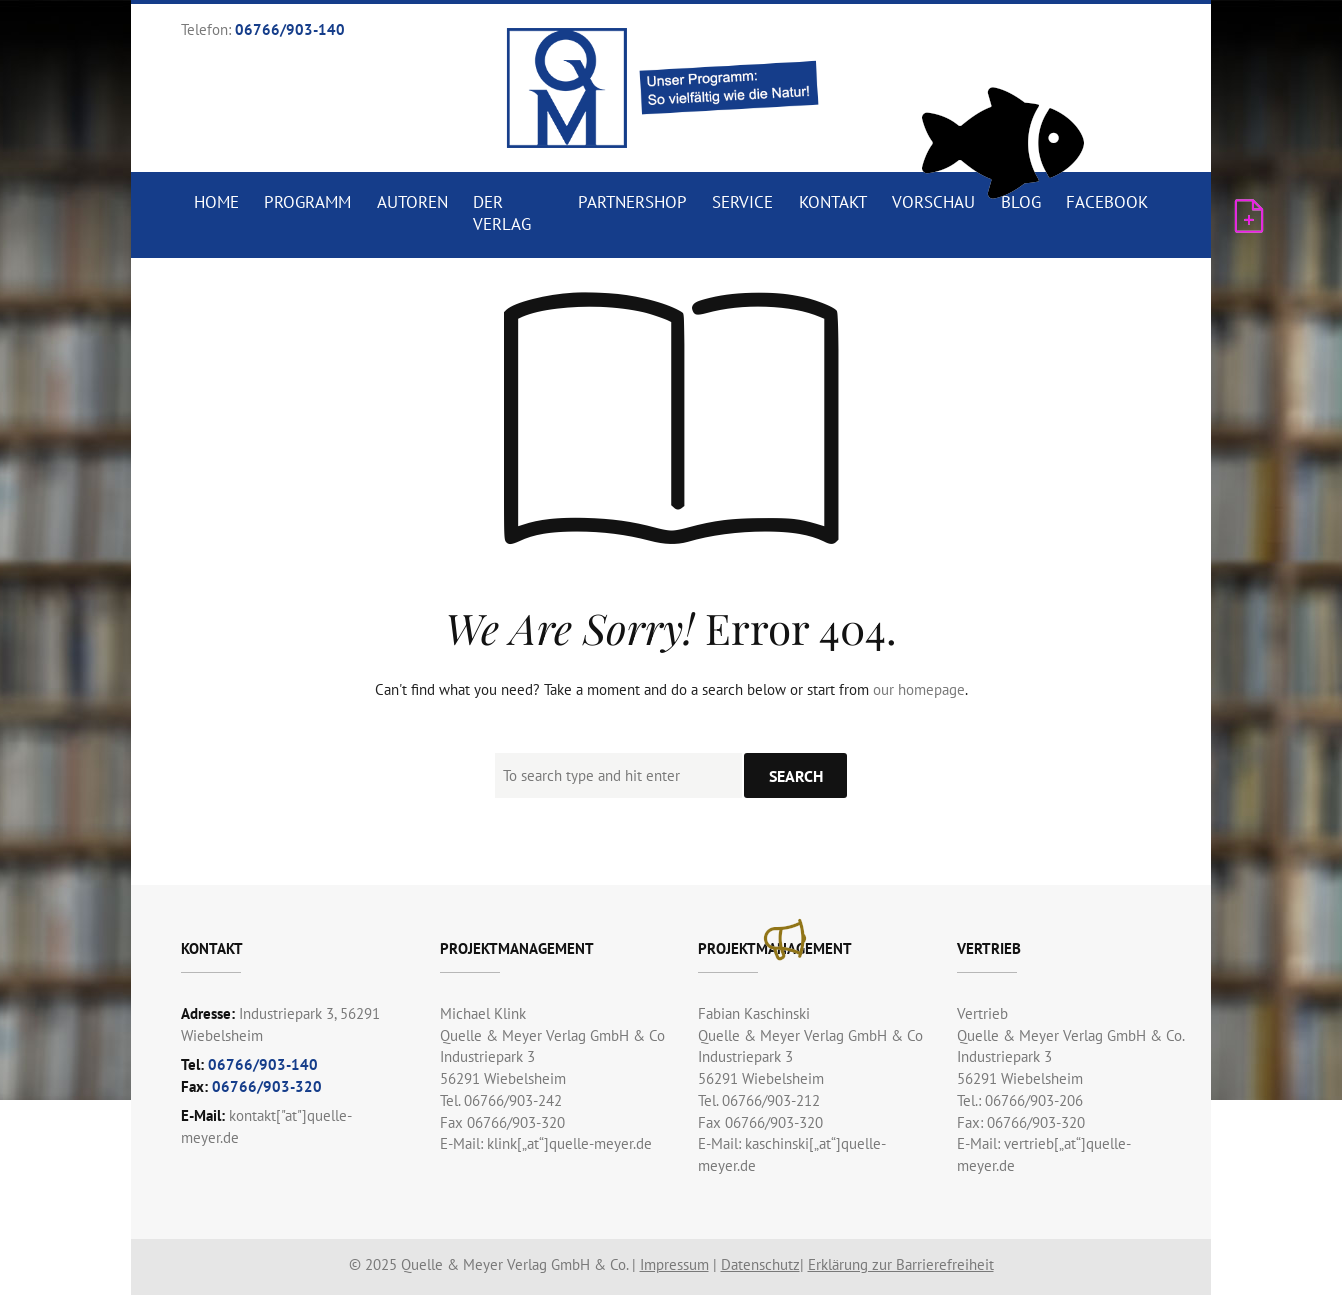  I want to click on view announcements or alerts, so click(785, 940).